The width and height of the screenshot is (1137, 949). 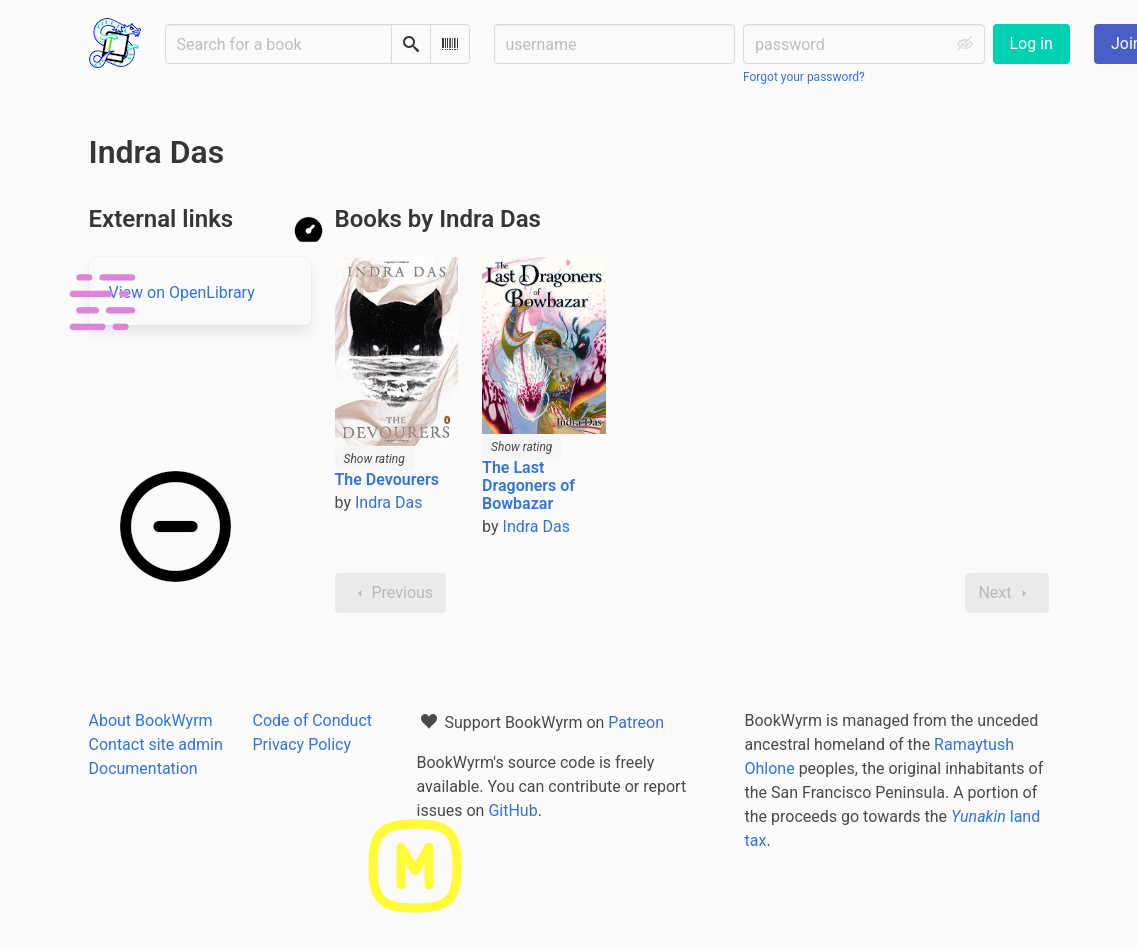 I want to click on indicates misty or foggy weather conditions, so click(x=102, y=300).